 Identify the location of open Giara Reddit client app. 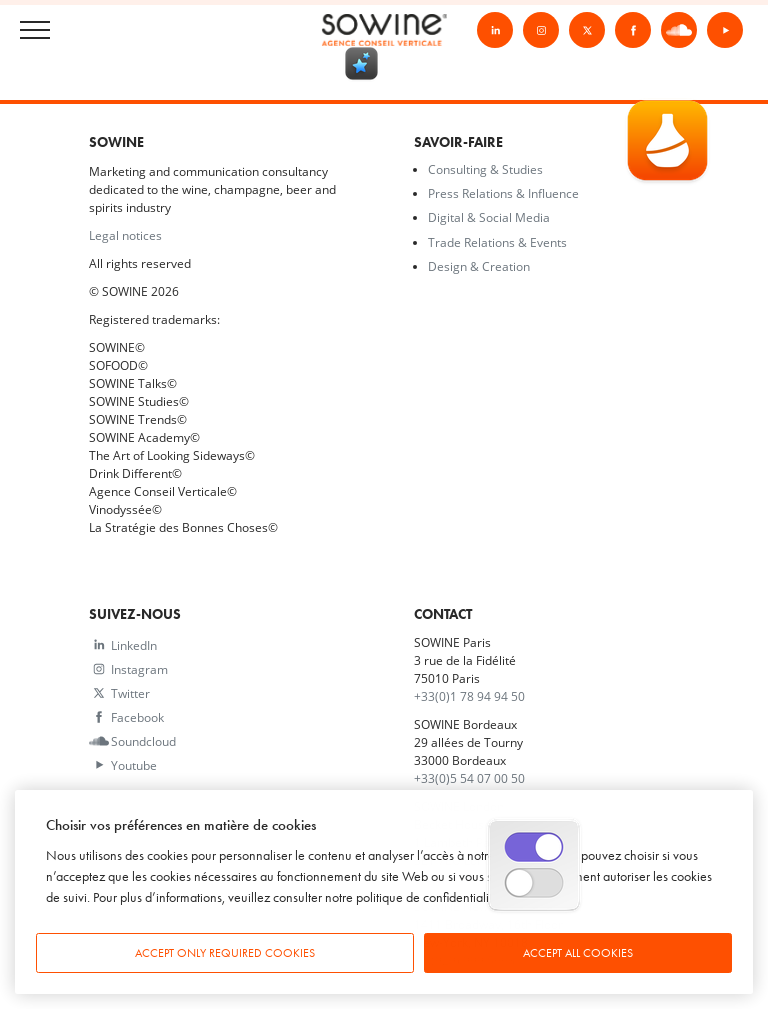
(667, 140).